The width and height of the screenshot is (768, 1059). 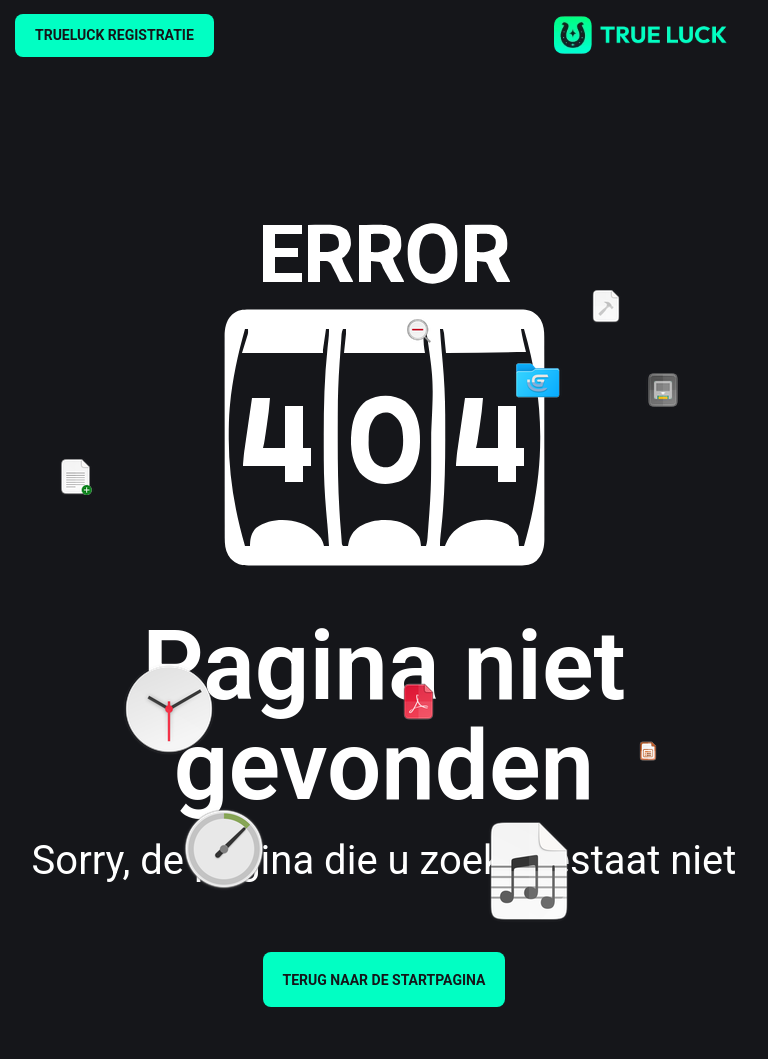 What do you see at coordinates (418, 701) in the screenshot?
I see `open a pdf document` at bounding box center [418, 701].